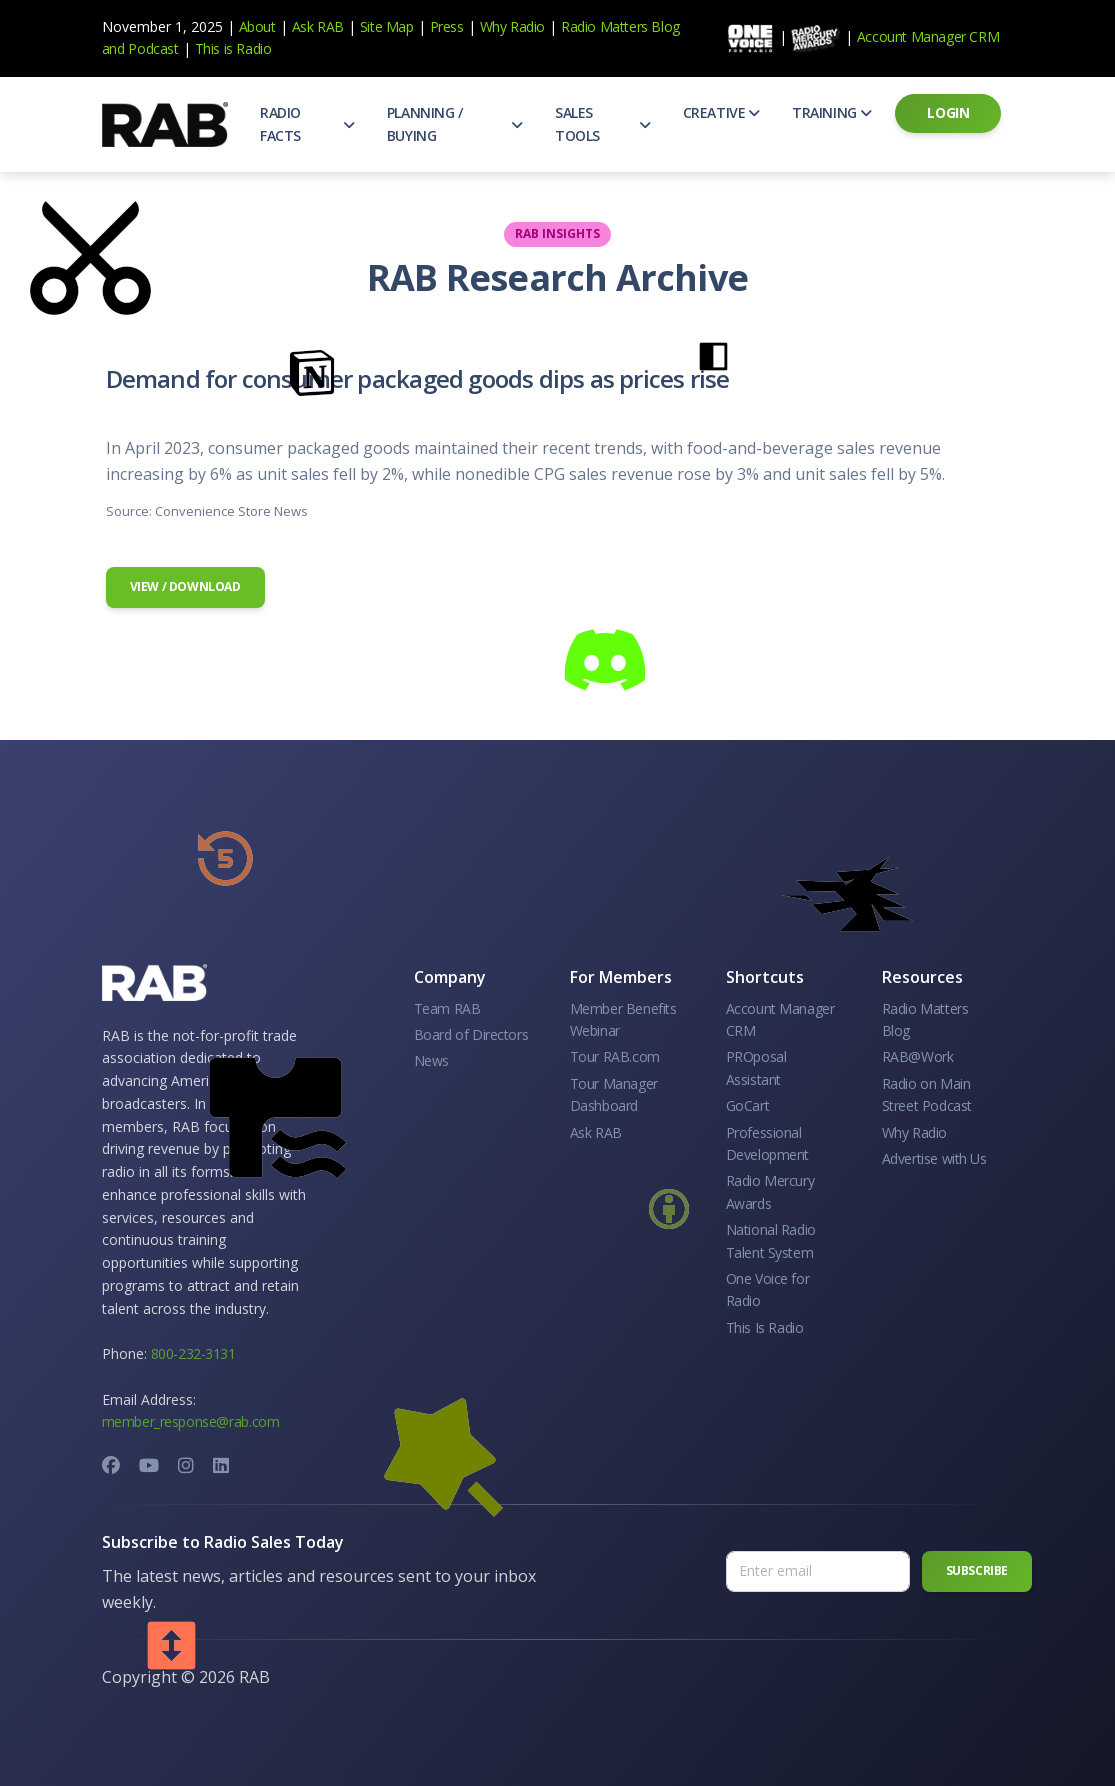  I want to click on switch to column layout view, so click(713, 356).